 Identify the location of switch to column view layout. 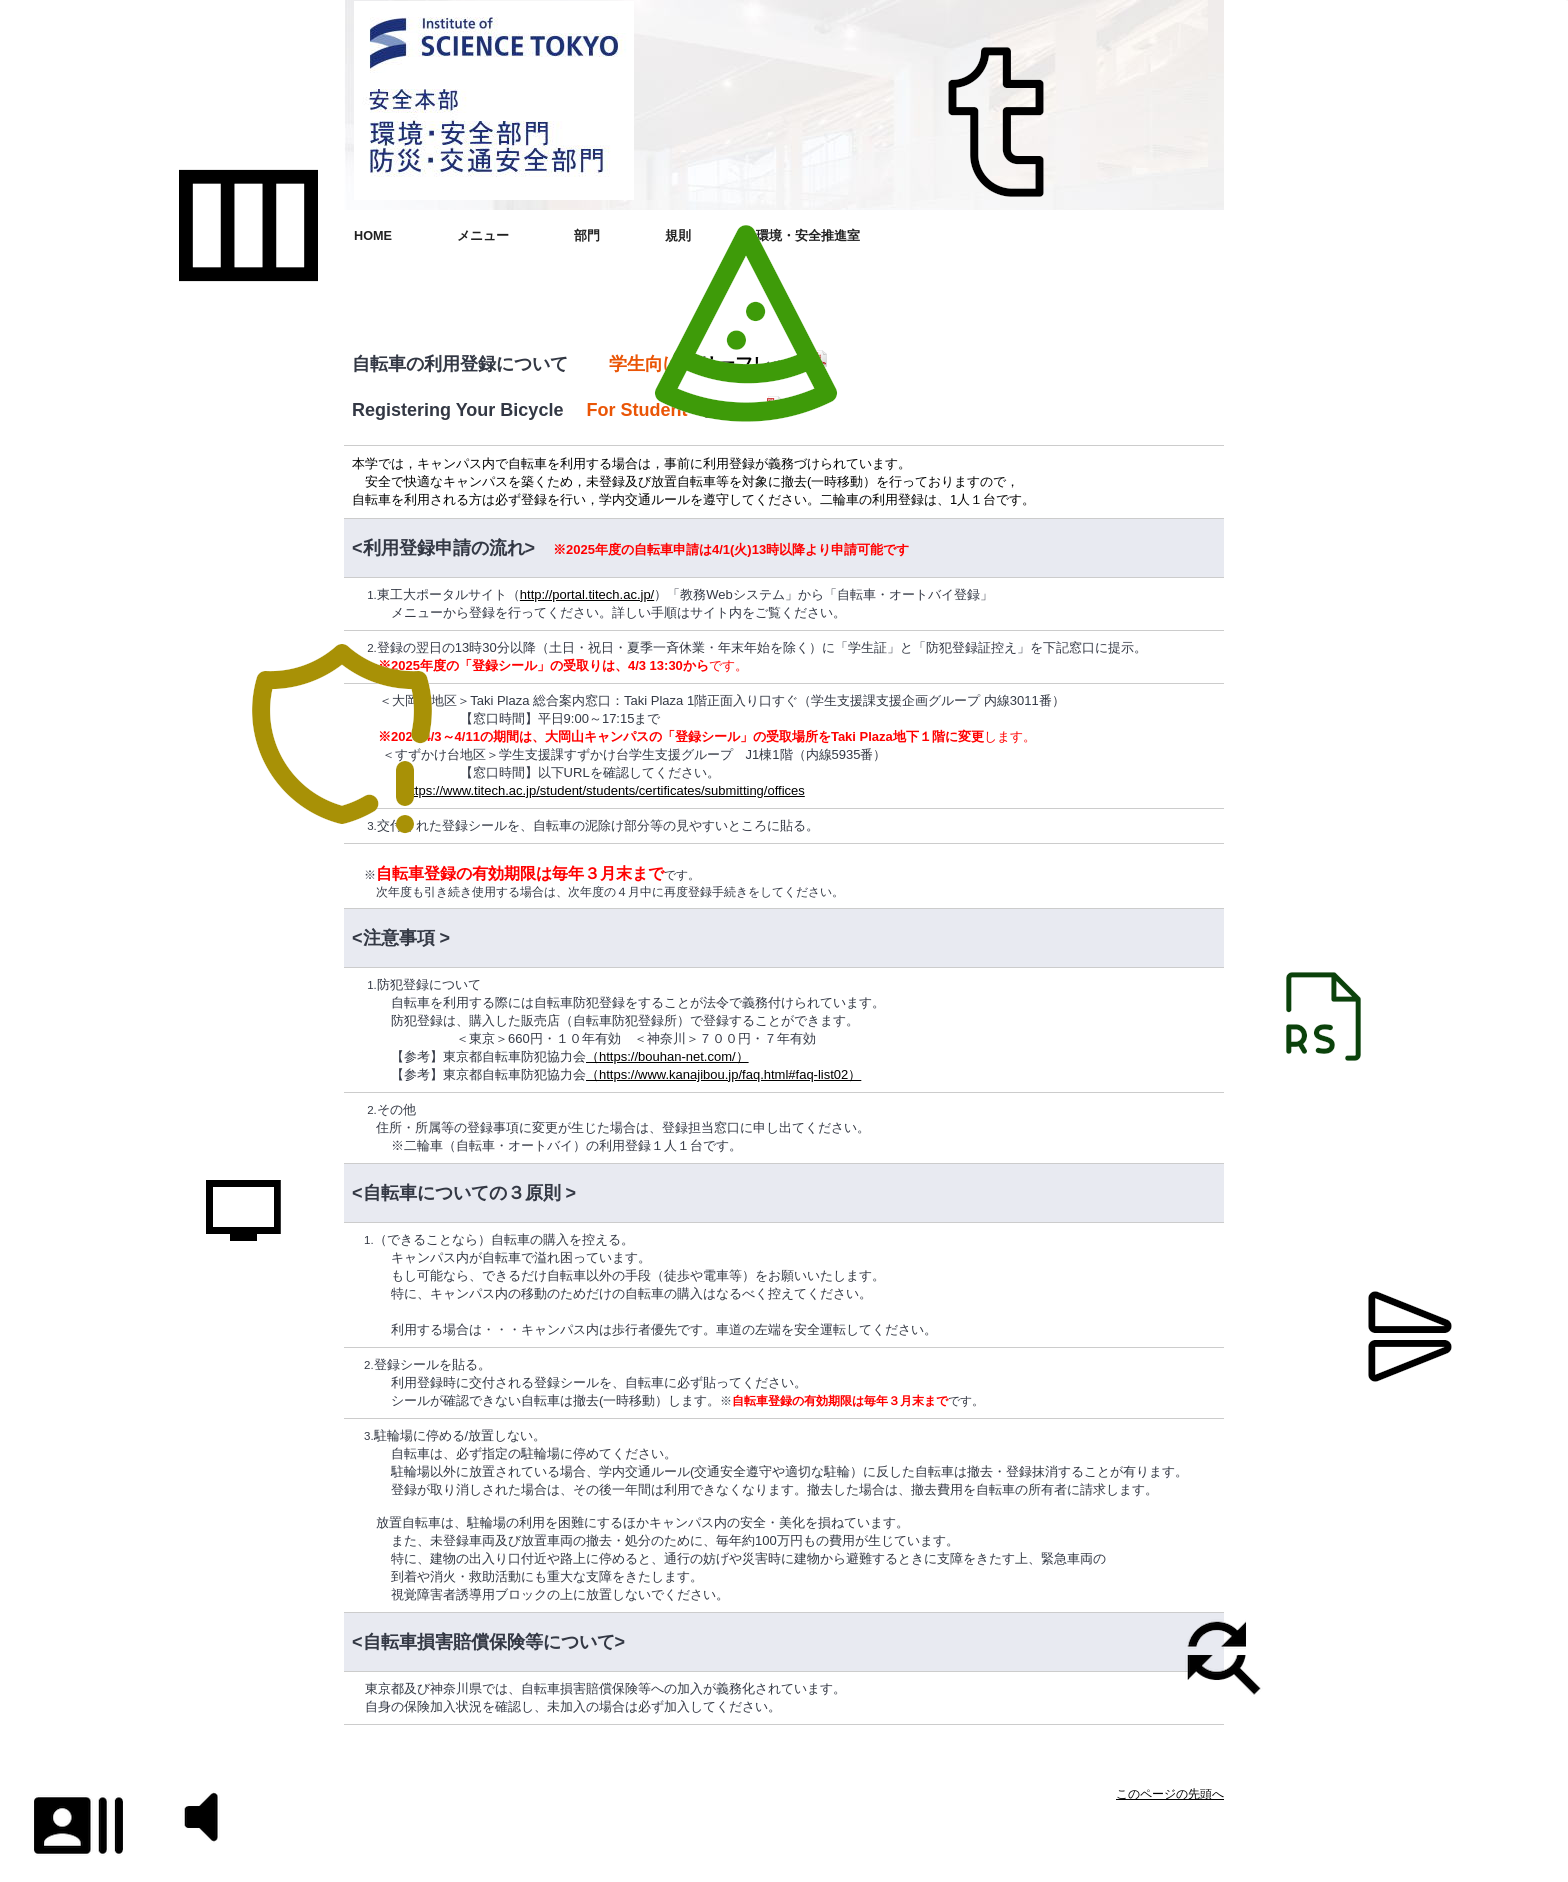
(248, 225).